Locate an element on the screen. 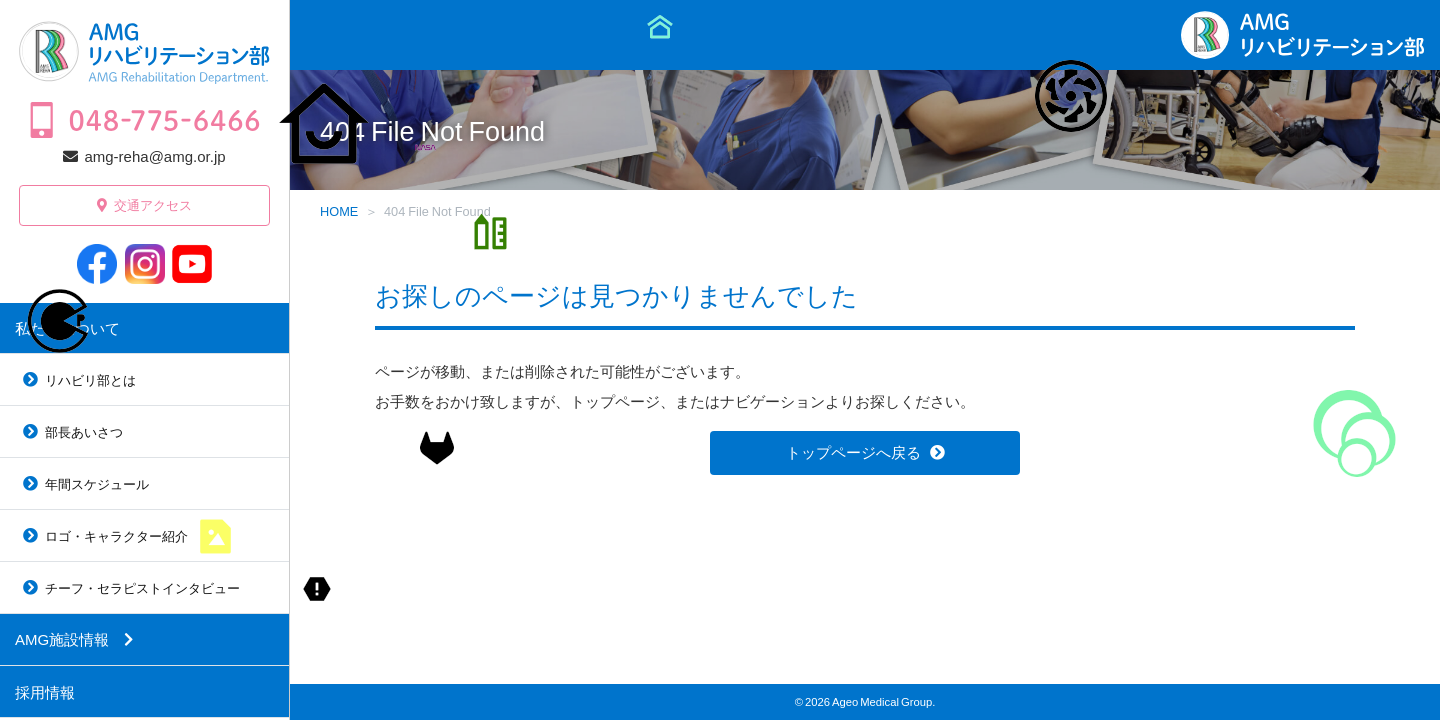 The height and width of the screenshot is (720, 1440). mark message as spam is located at coordinates (317, 589).